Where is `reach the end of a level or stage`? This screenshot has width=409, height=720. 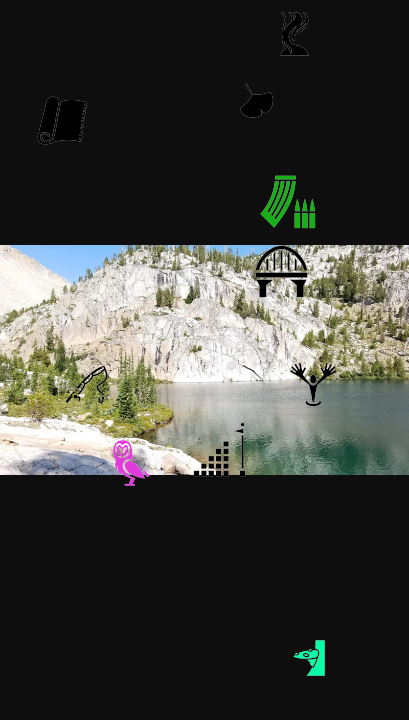 reach the end of a level or stage is located at coordinates (220, 449).